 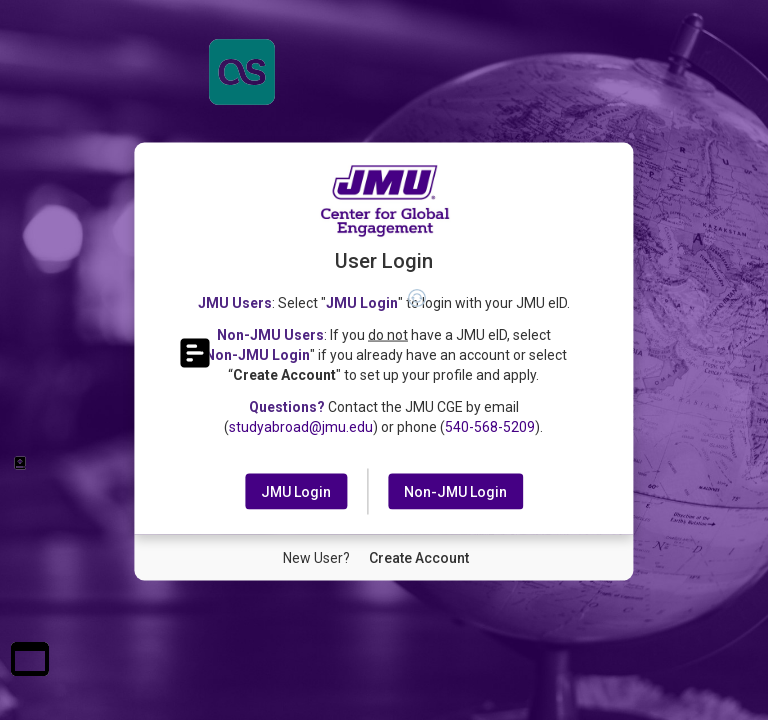 What do you see at coordinates (417, 298) in the screenshot?
I see `sync data with cloud or server` at bounding box center [417, 298].